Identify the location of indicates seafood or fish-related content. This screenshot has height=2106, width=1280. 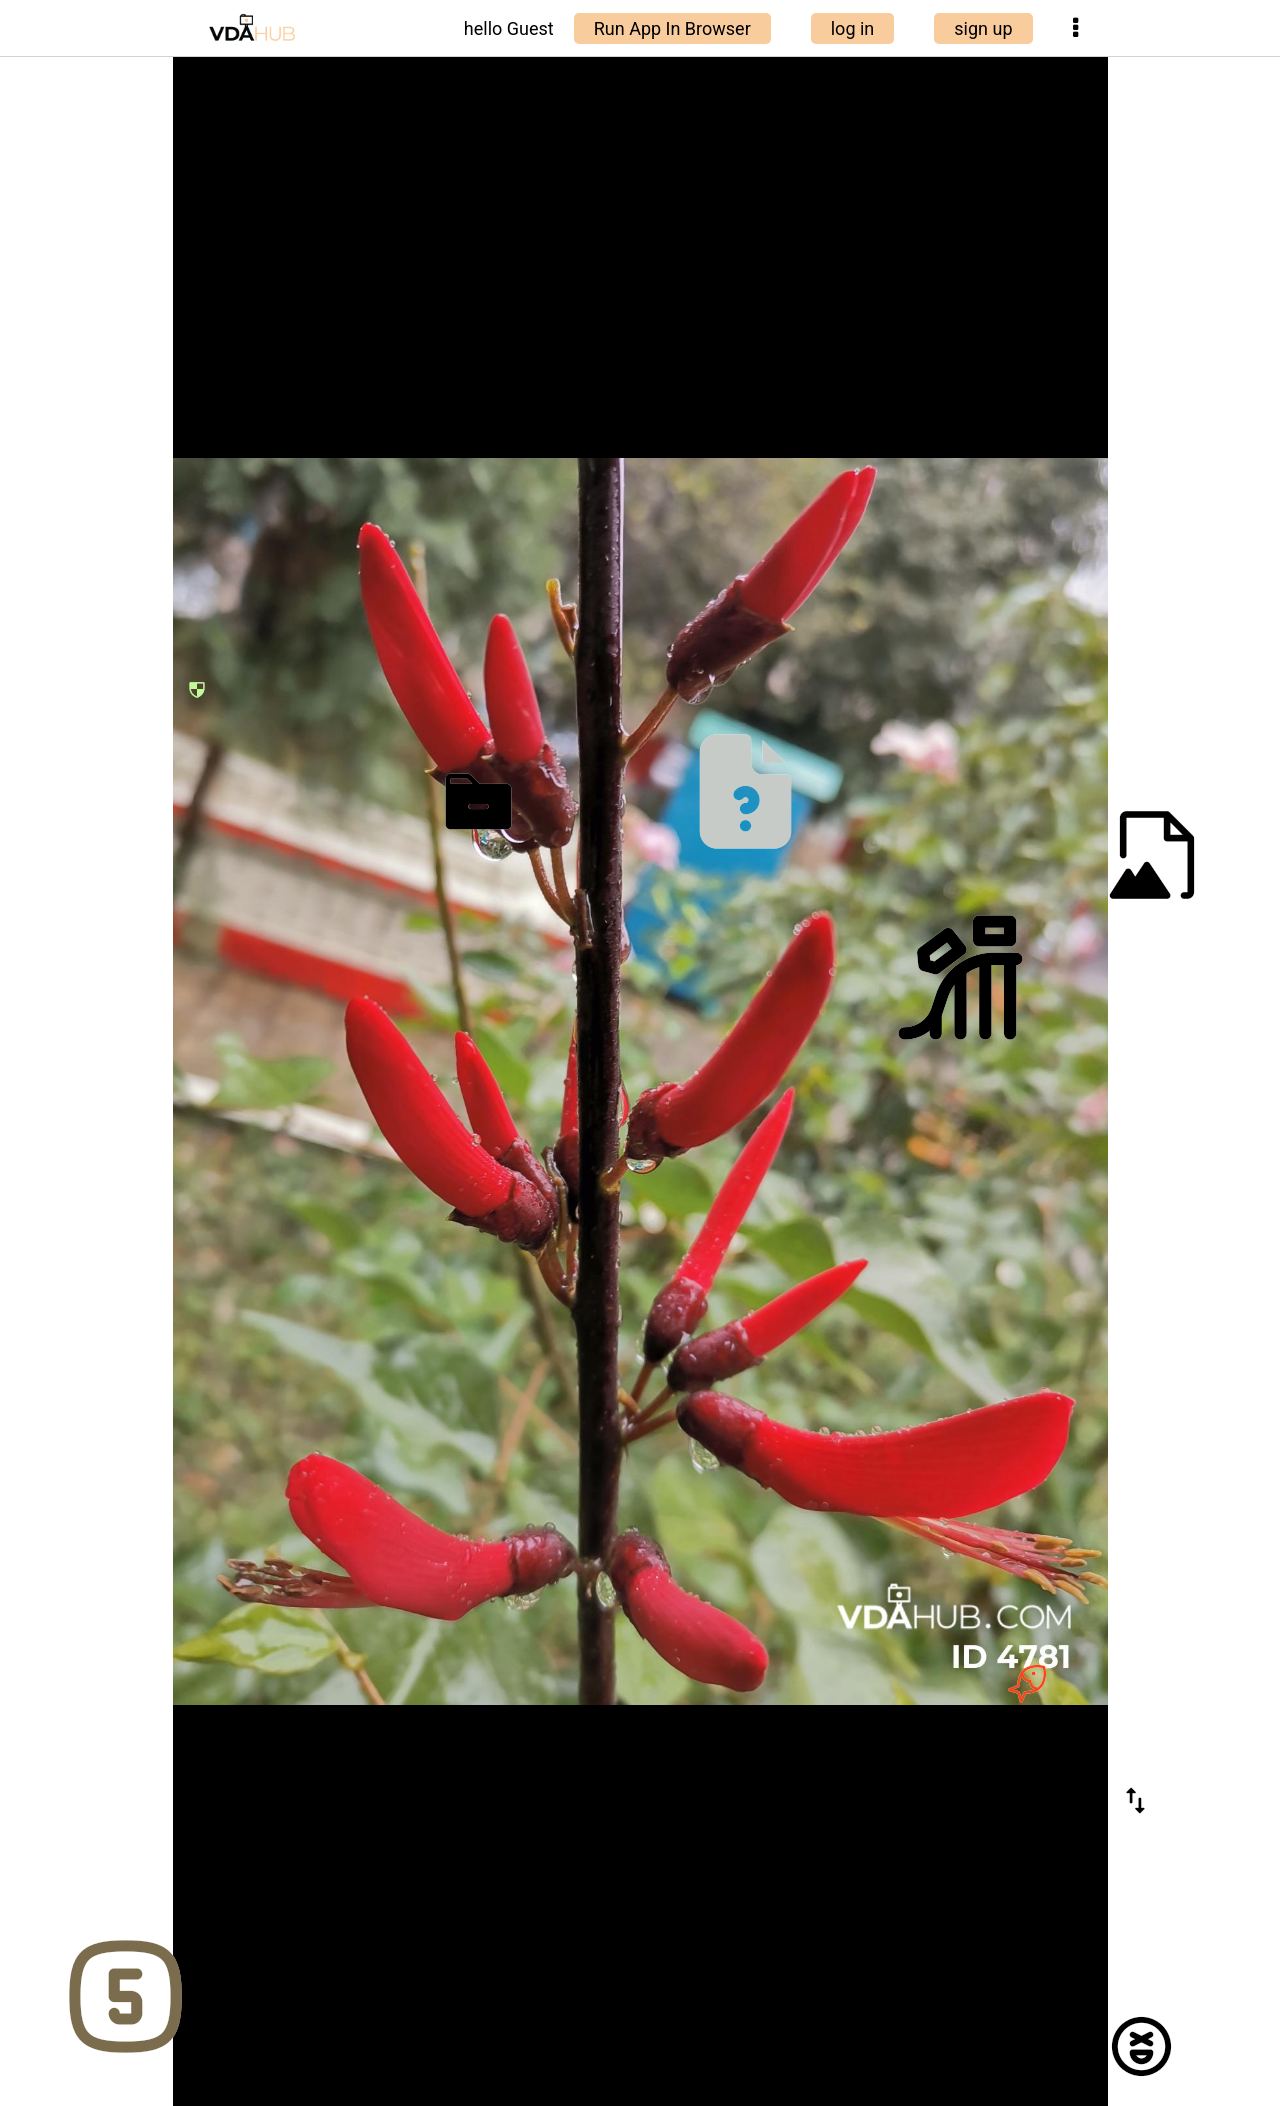
(1029, 1682).